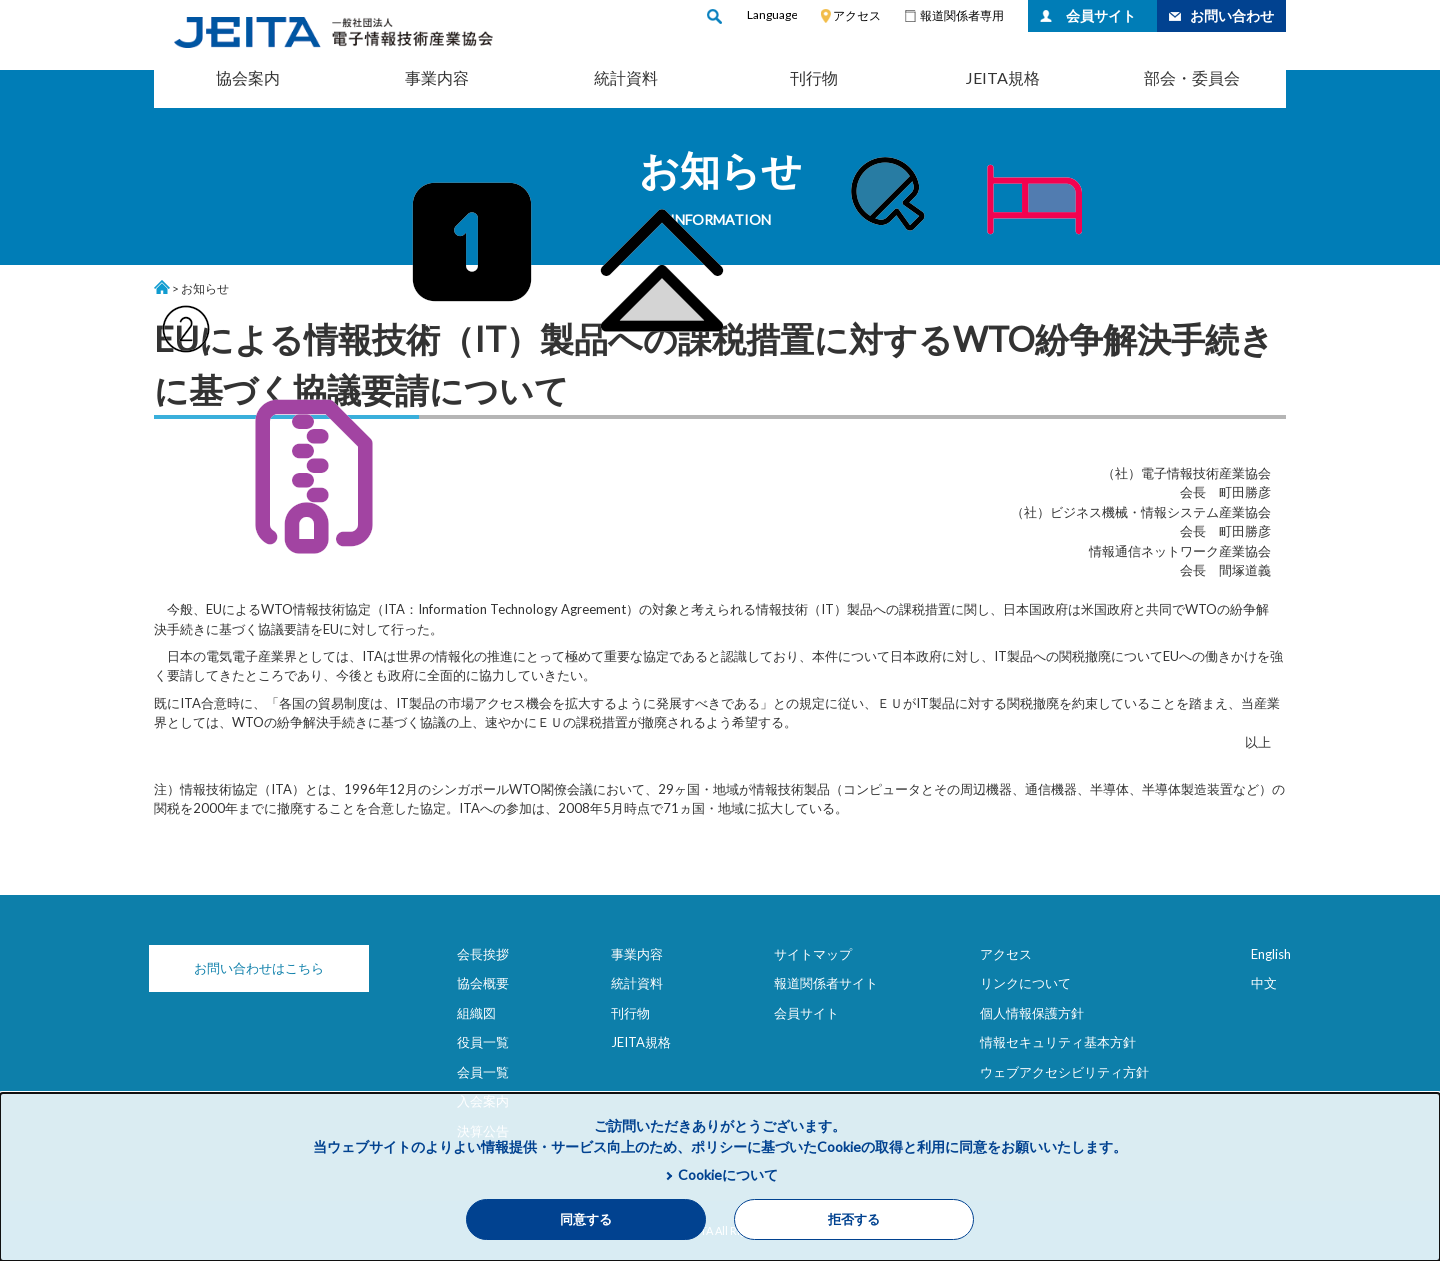  What do you see at coordinates (662, 276) in the screenshot?
I see `collapse or minimize content` at bounding box center [662, 276].